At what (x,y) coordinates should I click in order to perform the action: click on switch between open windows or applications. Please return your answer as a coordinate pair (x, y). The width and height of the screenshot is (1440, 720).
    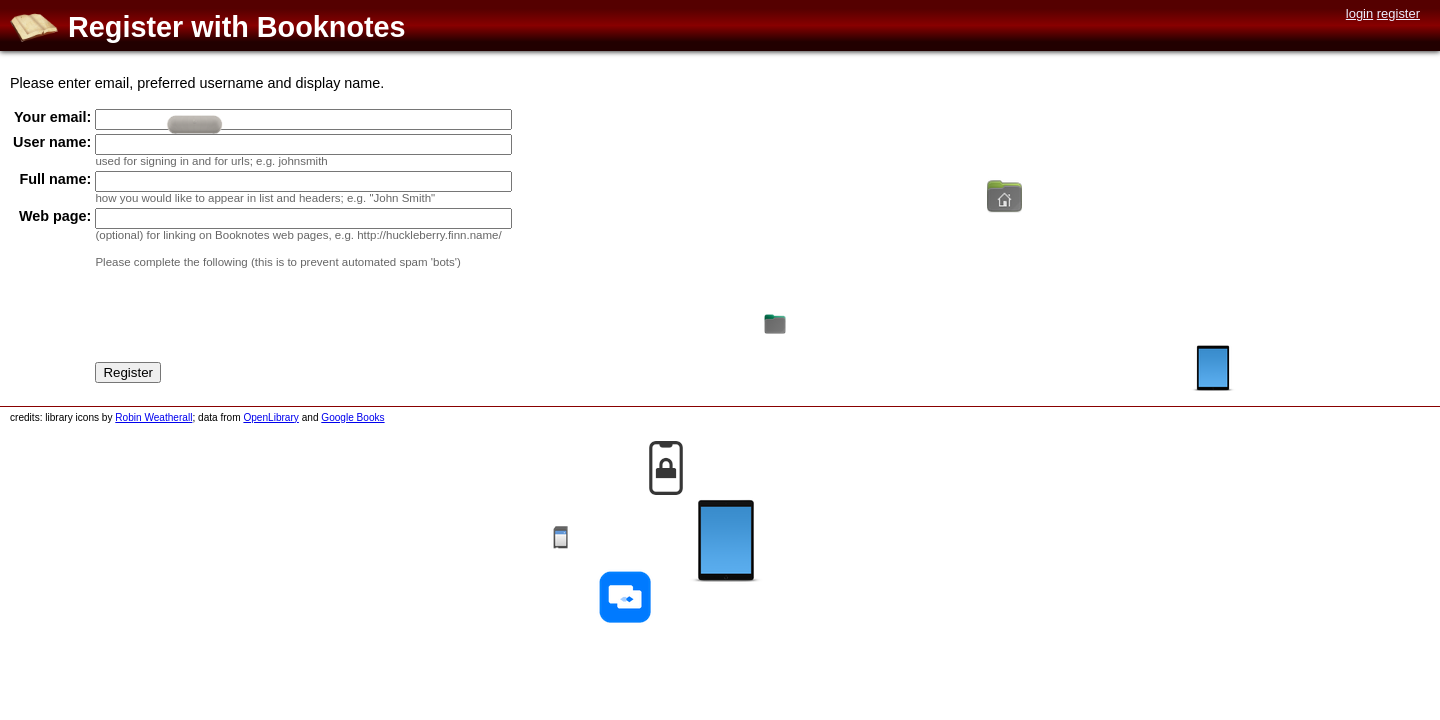
    Looking at the image, I should click on (625, 597).